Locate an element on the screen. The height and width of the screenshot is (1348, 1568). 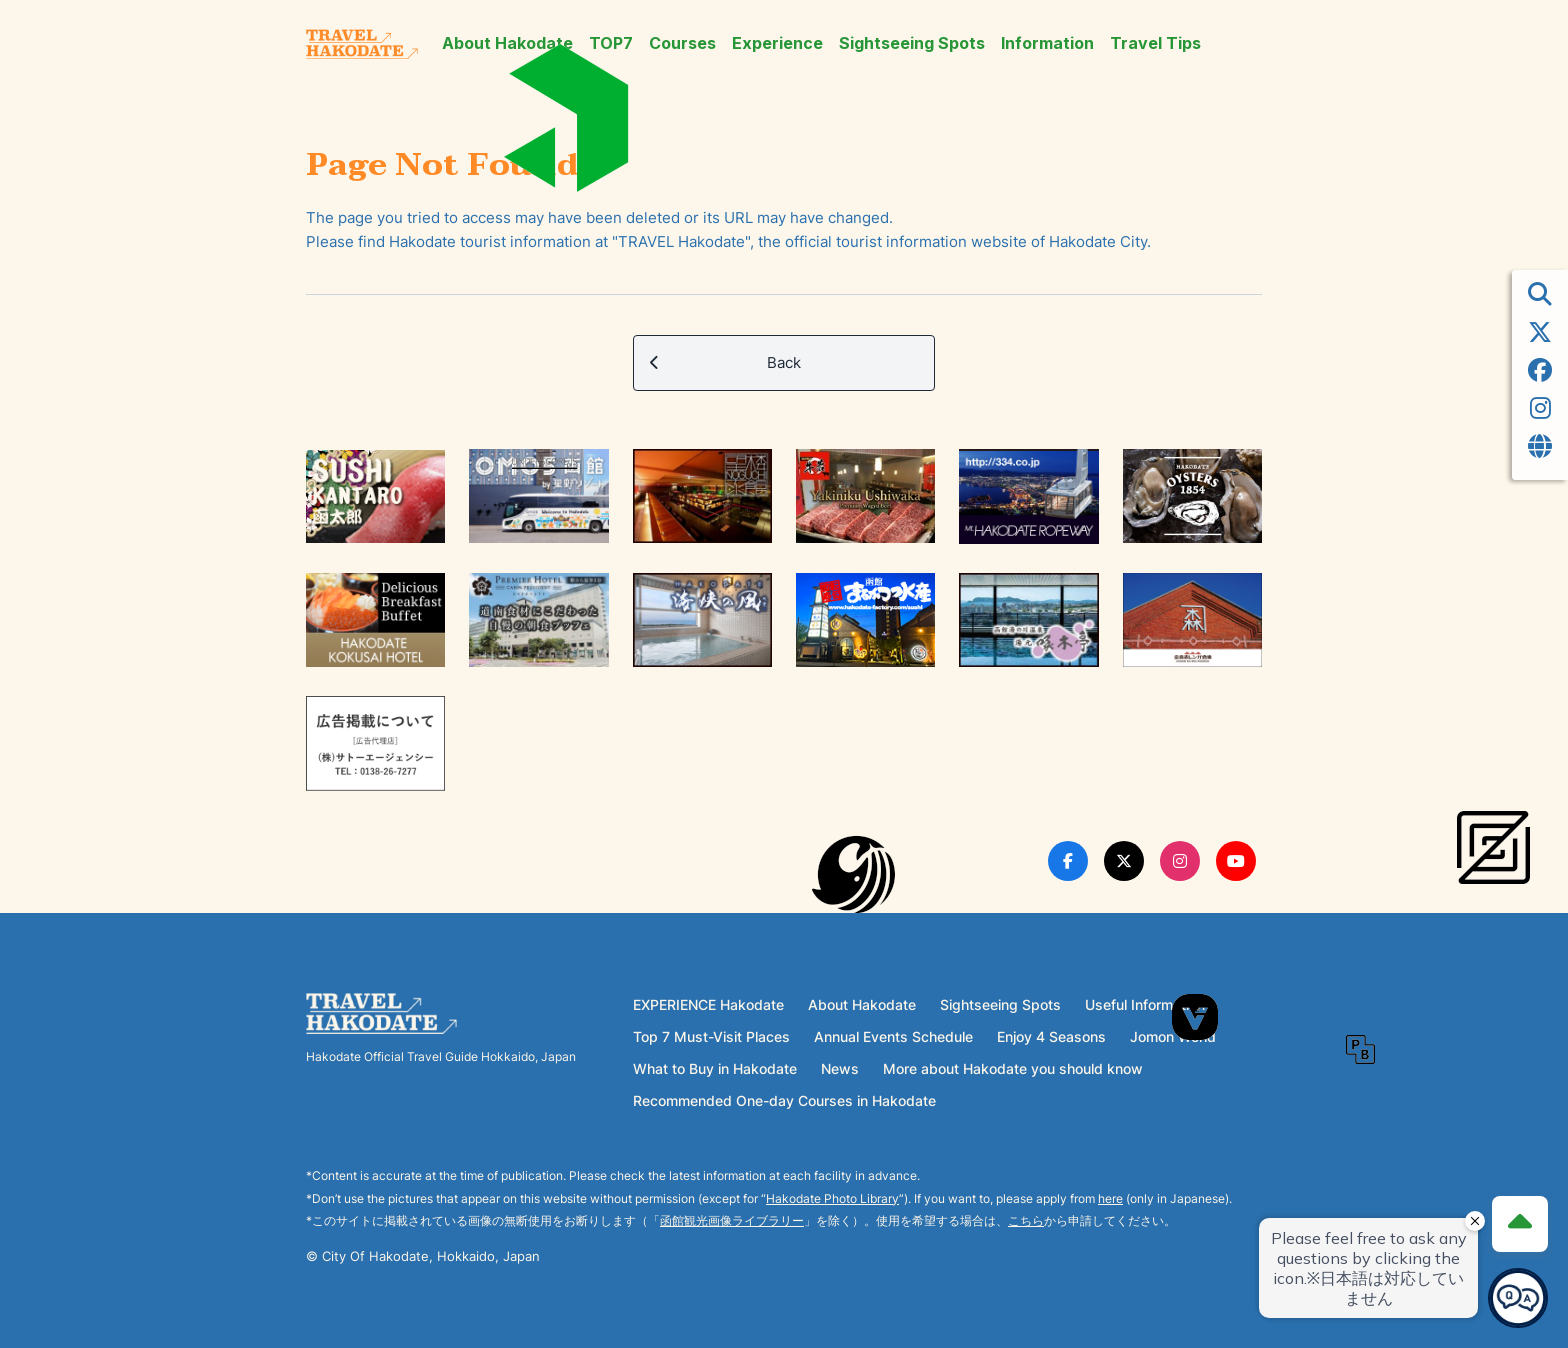
underscore.js library logo is located at coordinates (544, 463).